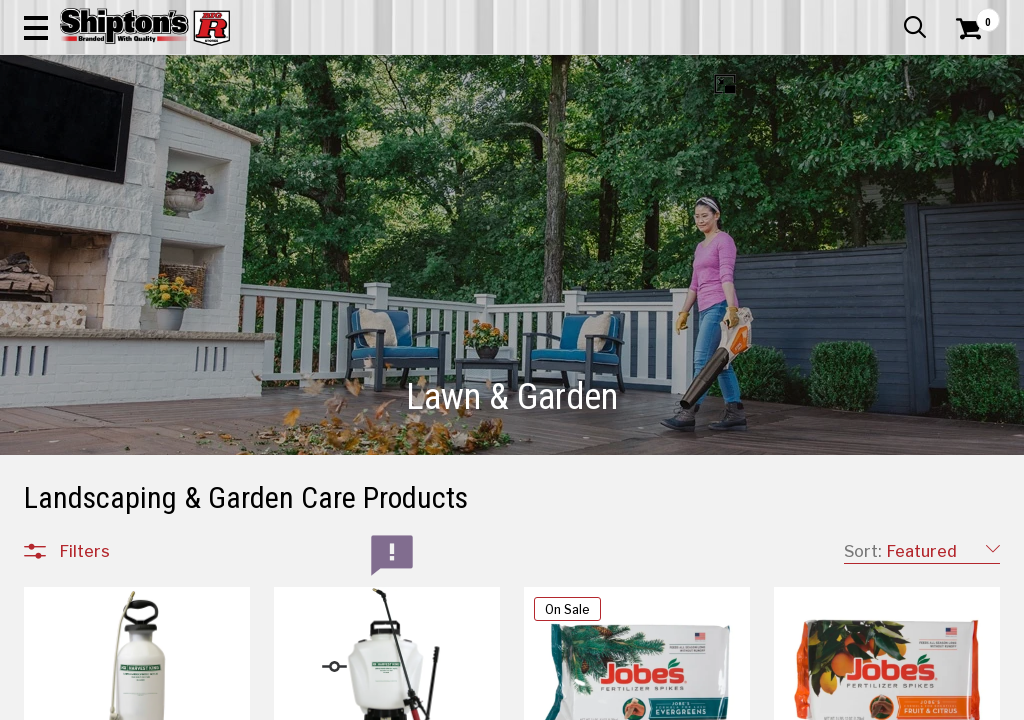  I want to click on view commit history in version control, so click(334, 666).